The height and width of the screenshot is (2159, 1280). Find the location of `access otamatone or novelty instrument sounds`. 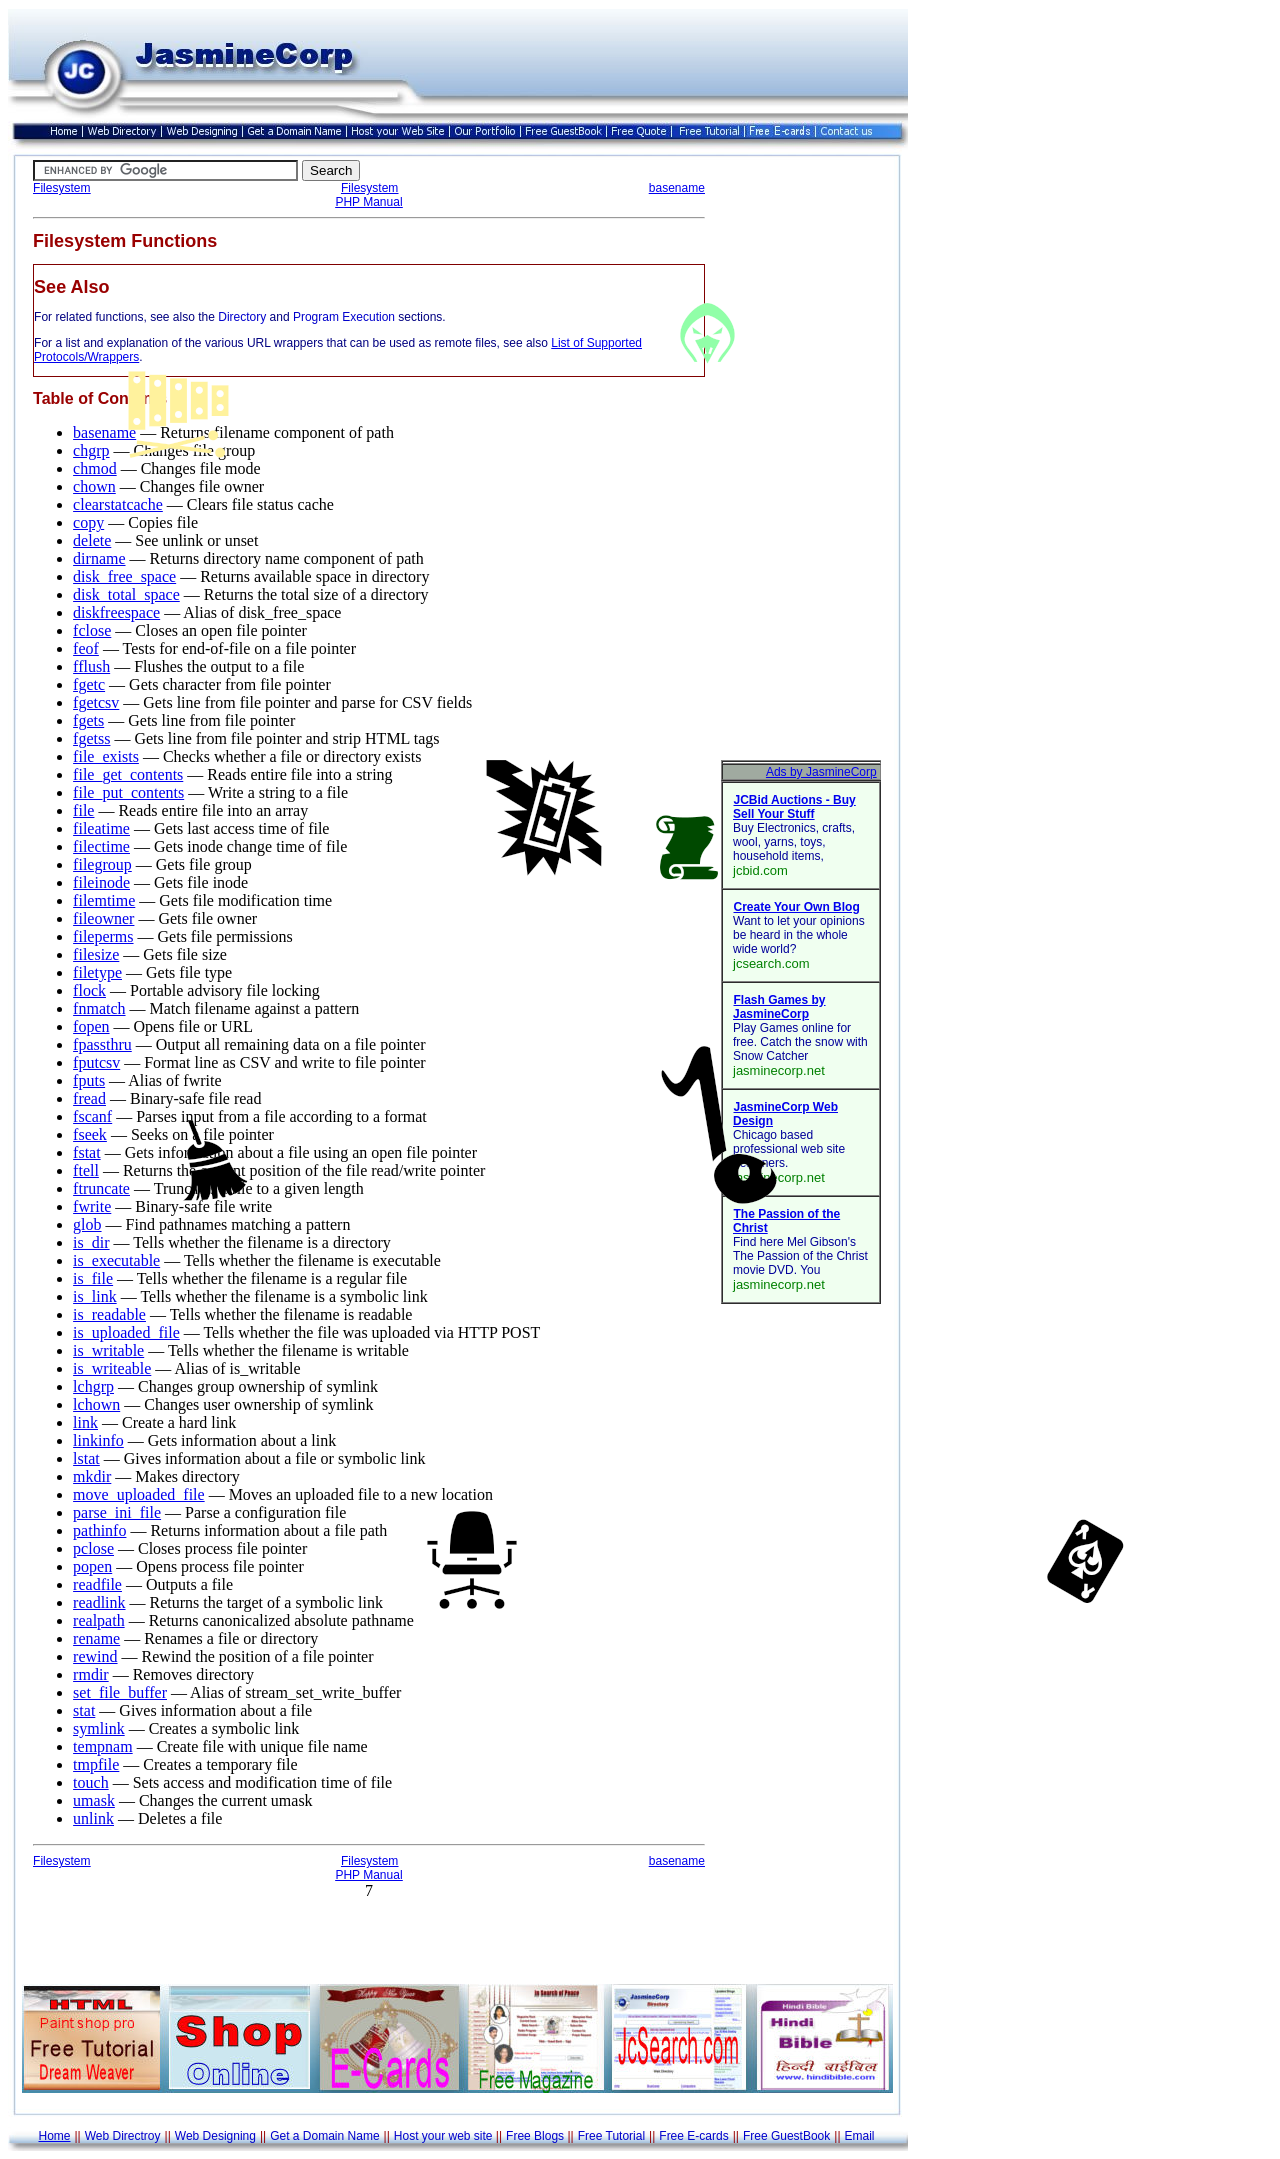

access otamatone or novelty instrument sounds is located at coordinates (722, 1124).